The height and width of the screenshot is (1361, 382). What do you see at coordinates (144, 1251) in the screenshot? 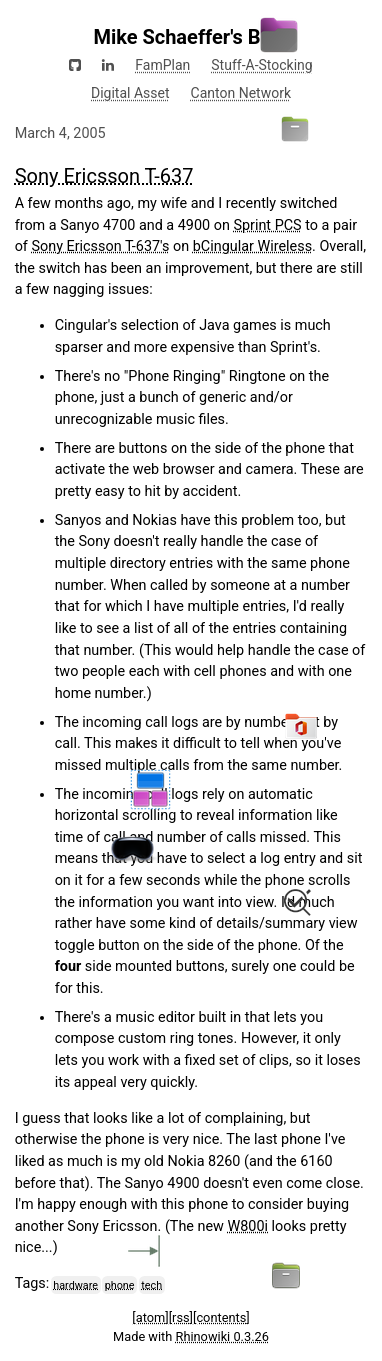
I see `go to the last item in a list or sequence` at bounding box center [144, 1251].